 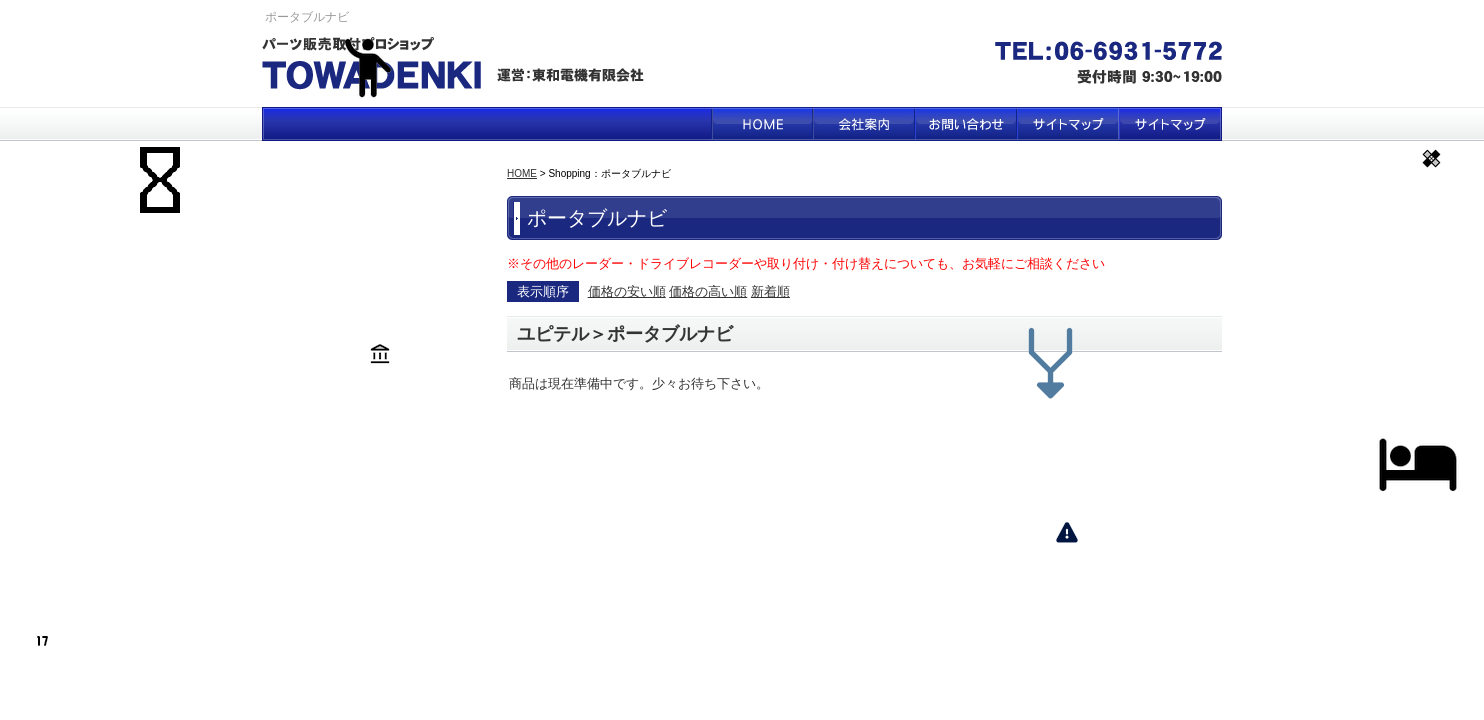 I want to click on access social or people-related features, so click(x=368, y=68).